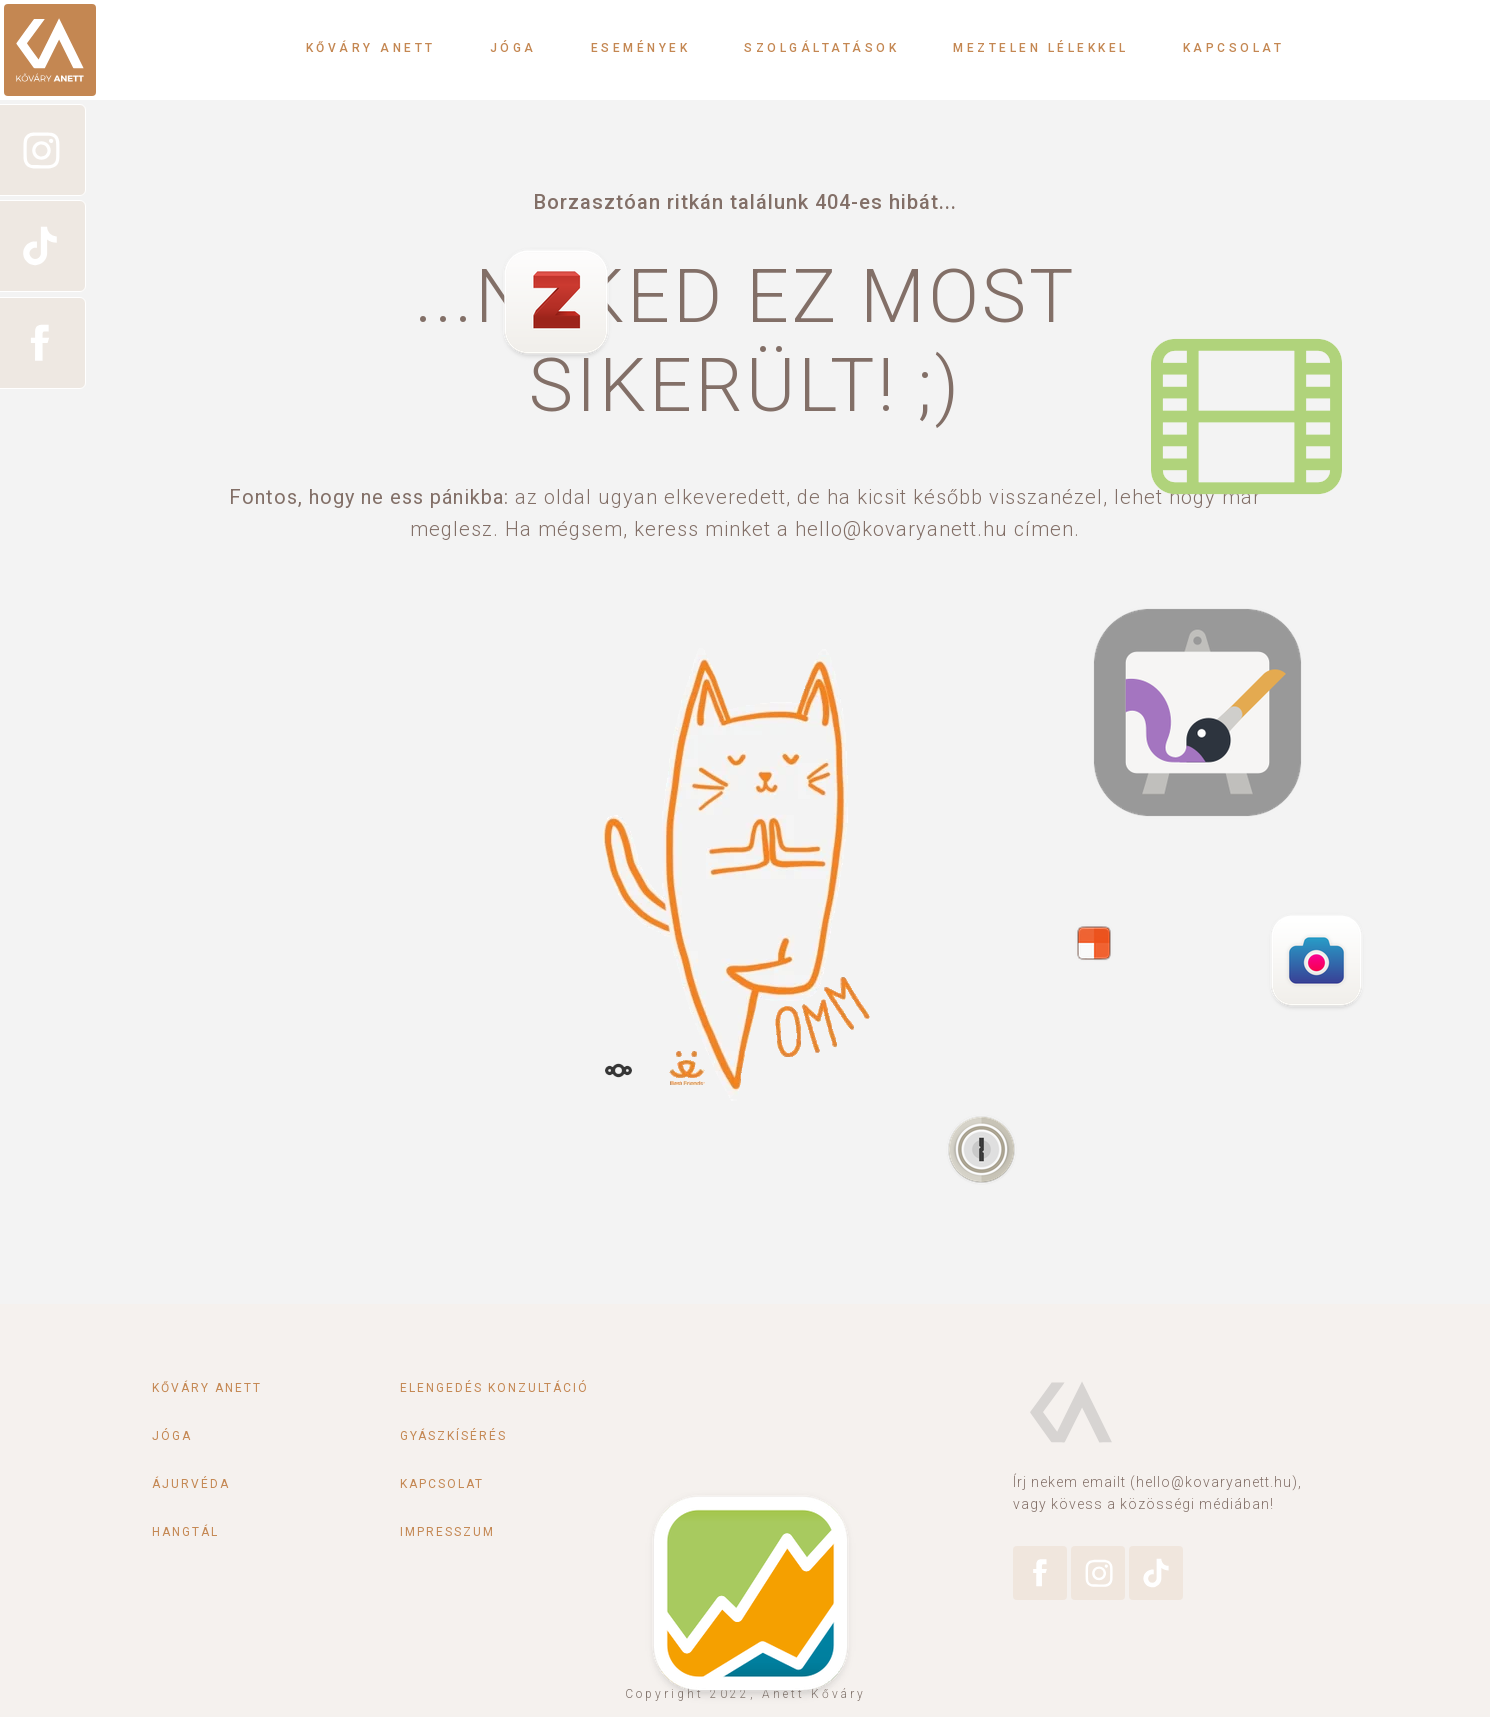  I want to click on connect to owncloud account, so click(618, 1070).